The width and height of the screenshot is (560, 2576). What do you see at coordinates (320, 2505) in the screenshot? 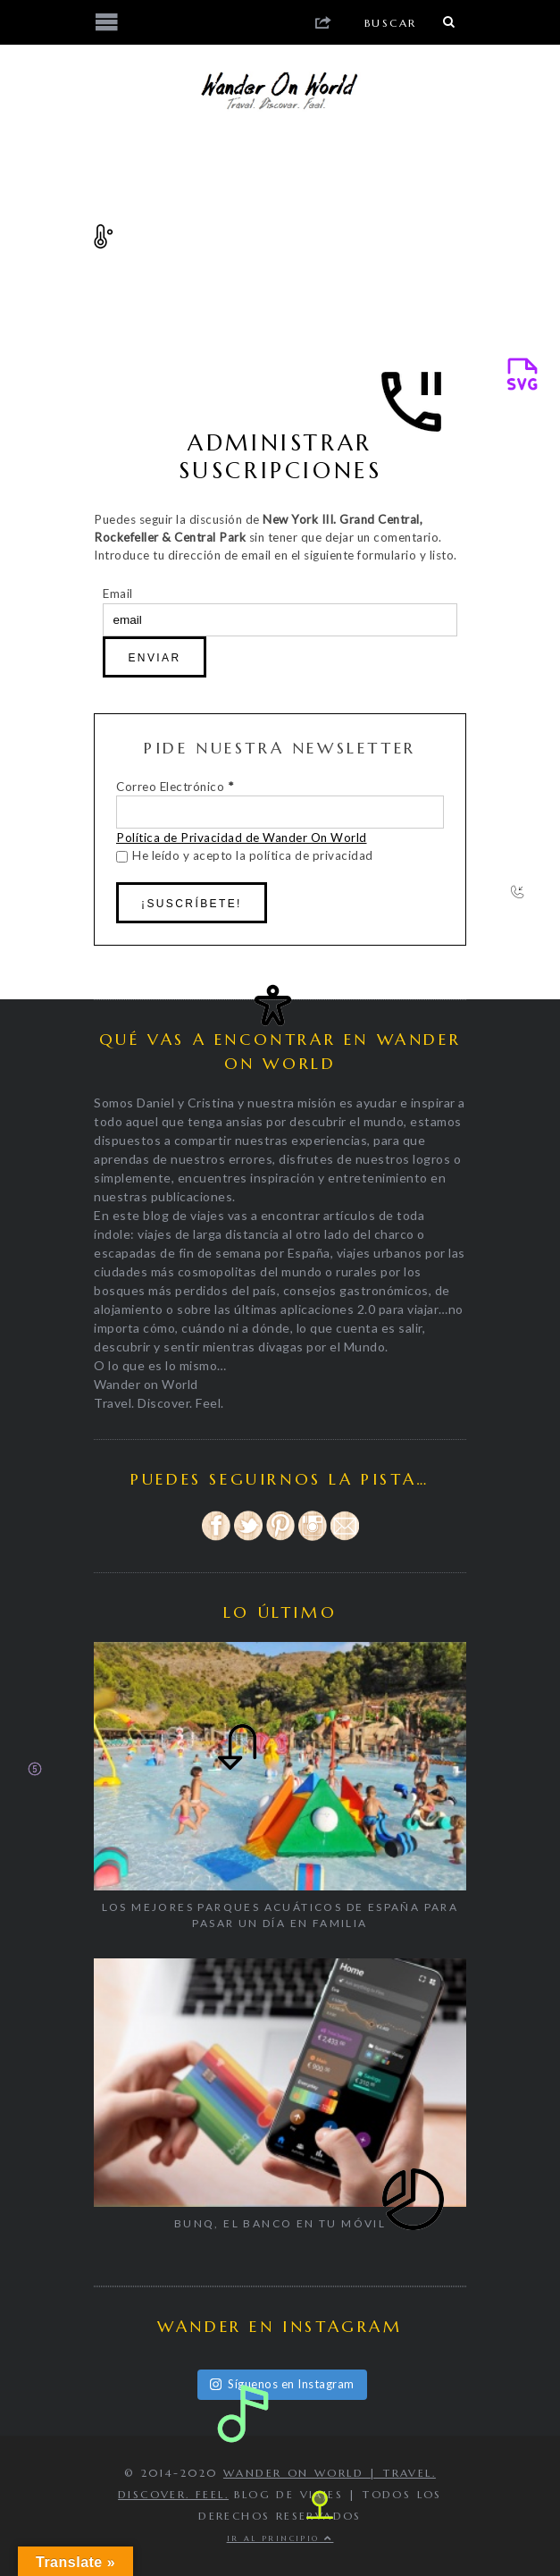
I see `mark a location on the map` at bounding box center [320, 2505].